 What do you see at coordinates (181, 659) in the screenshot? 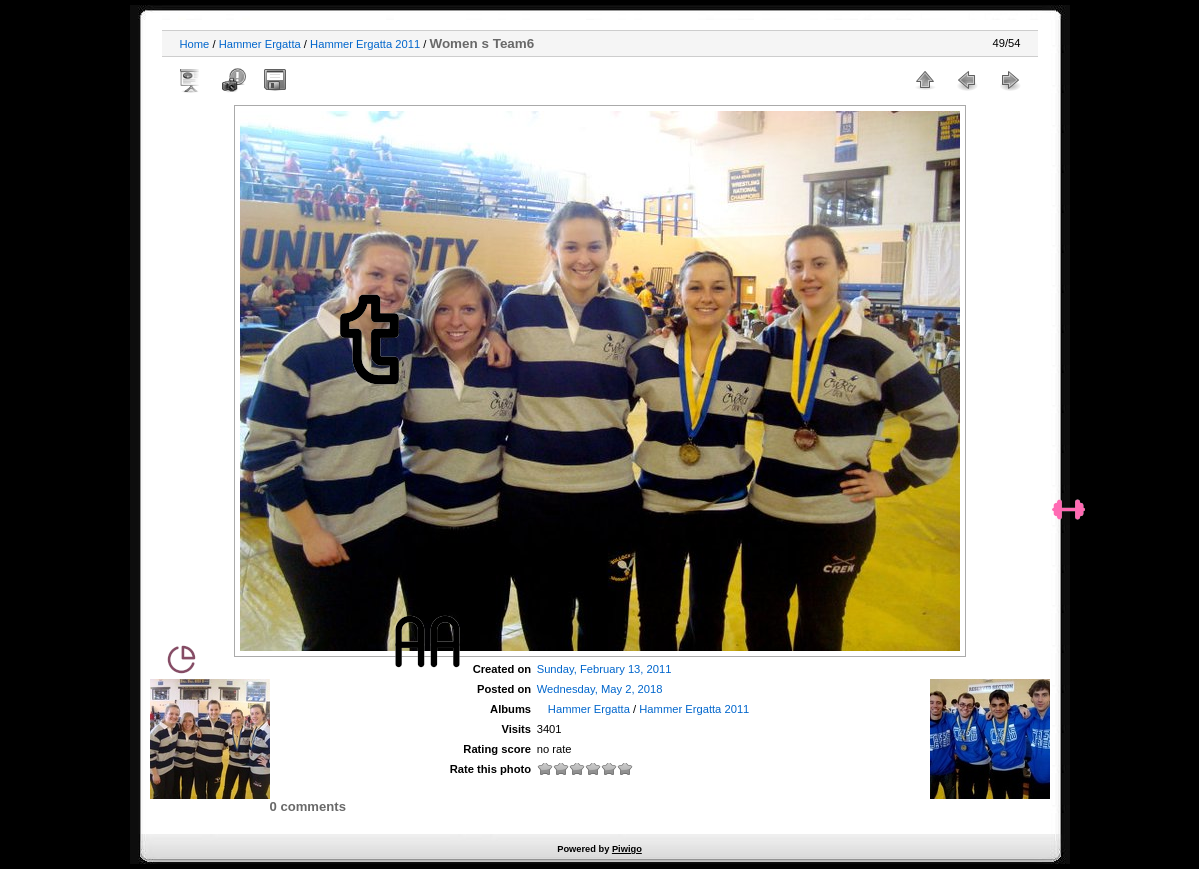
I see `view analytics or statistics breakdown` at bounding box center [181, 659].